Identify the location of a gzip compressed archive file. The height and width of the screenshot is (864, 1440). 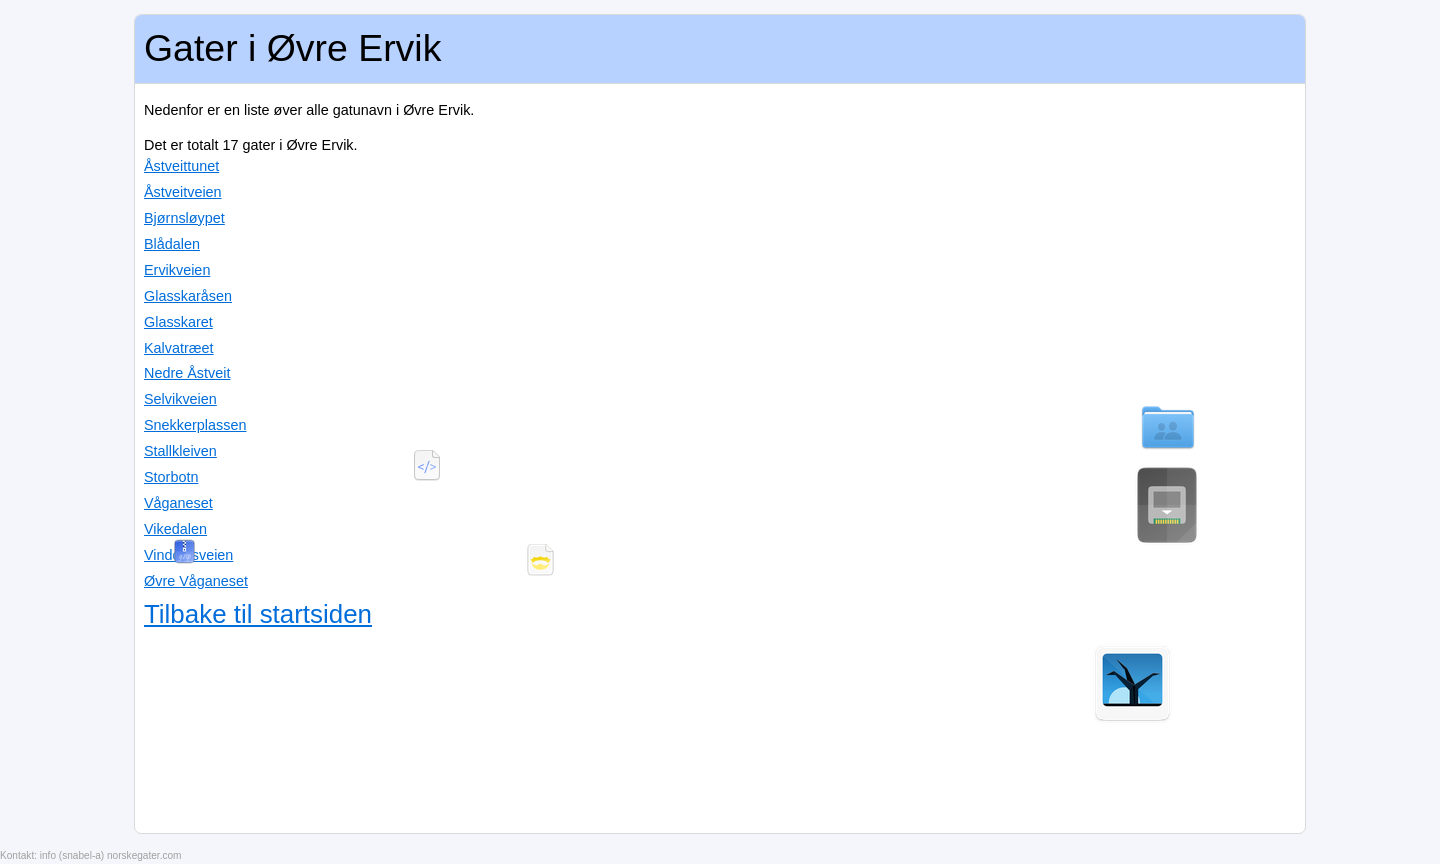
(184, 551).